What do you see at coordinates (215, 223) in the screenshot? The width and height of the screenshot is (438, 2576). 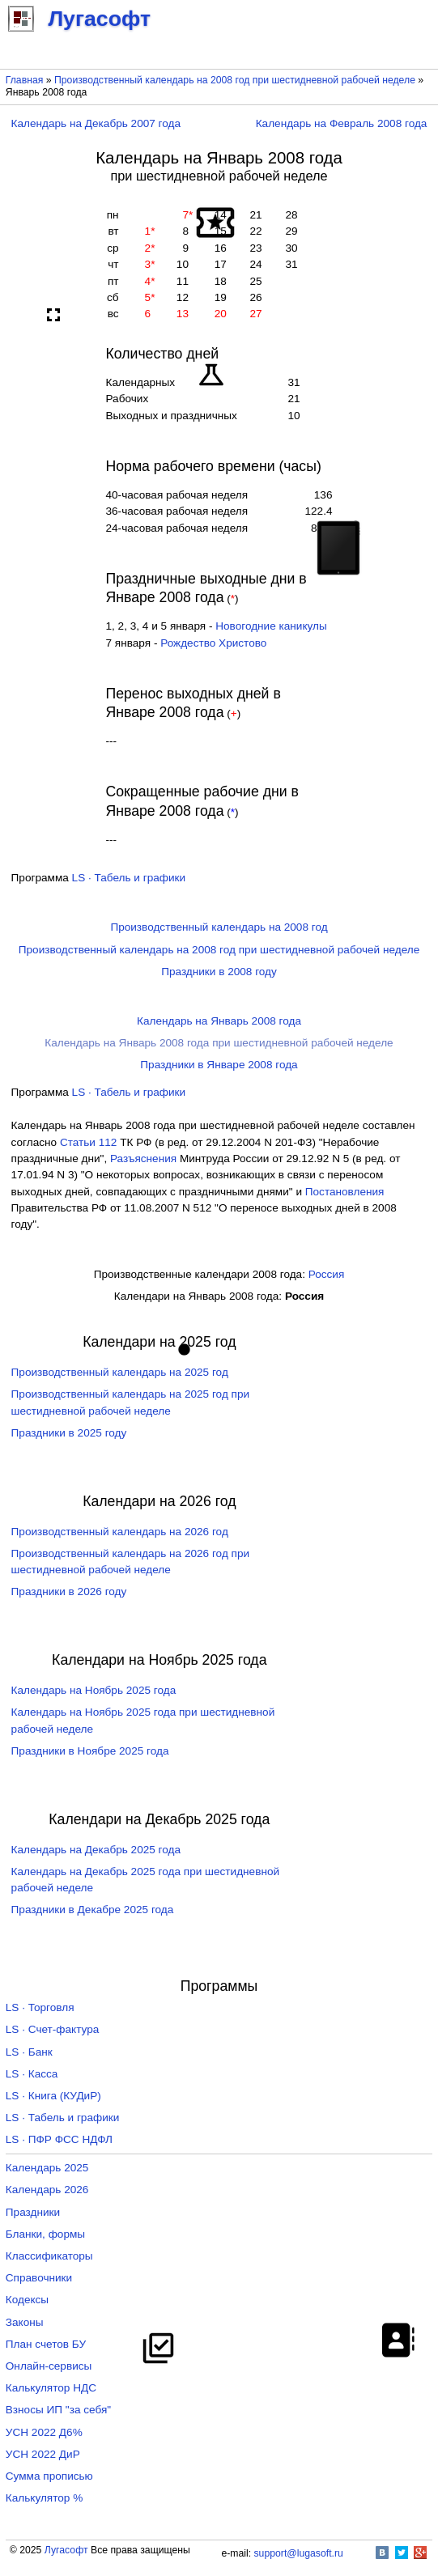 I see `view local events or entertainment` at bounding box center [215, 223].